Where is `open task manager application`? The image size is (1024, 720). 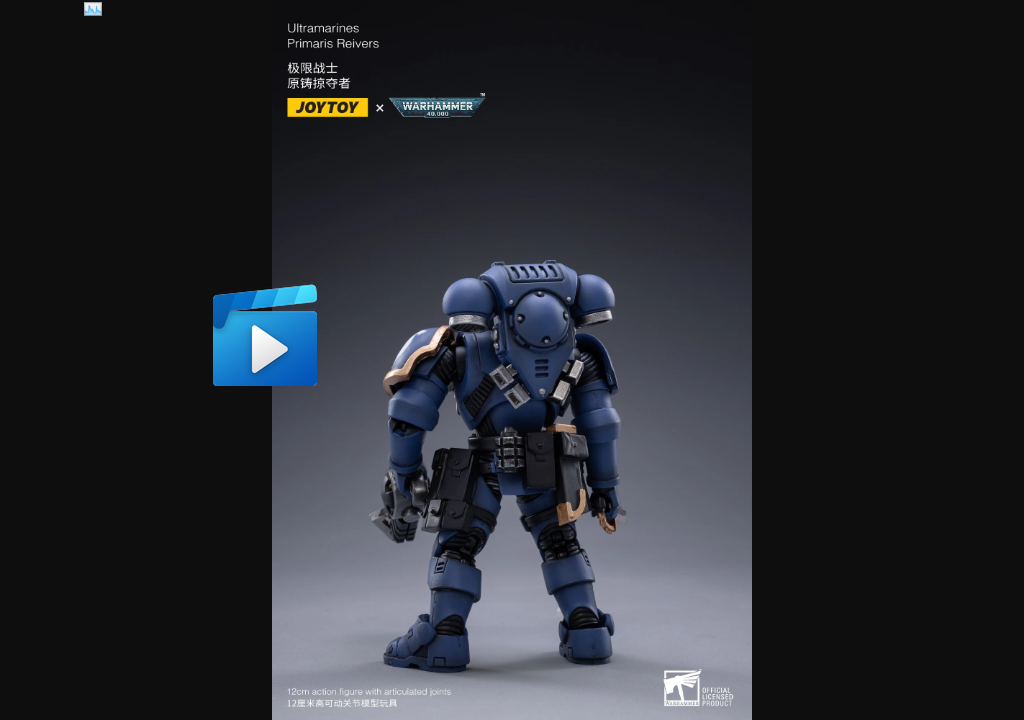
open task manager application is located at coordinates (93, 9).